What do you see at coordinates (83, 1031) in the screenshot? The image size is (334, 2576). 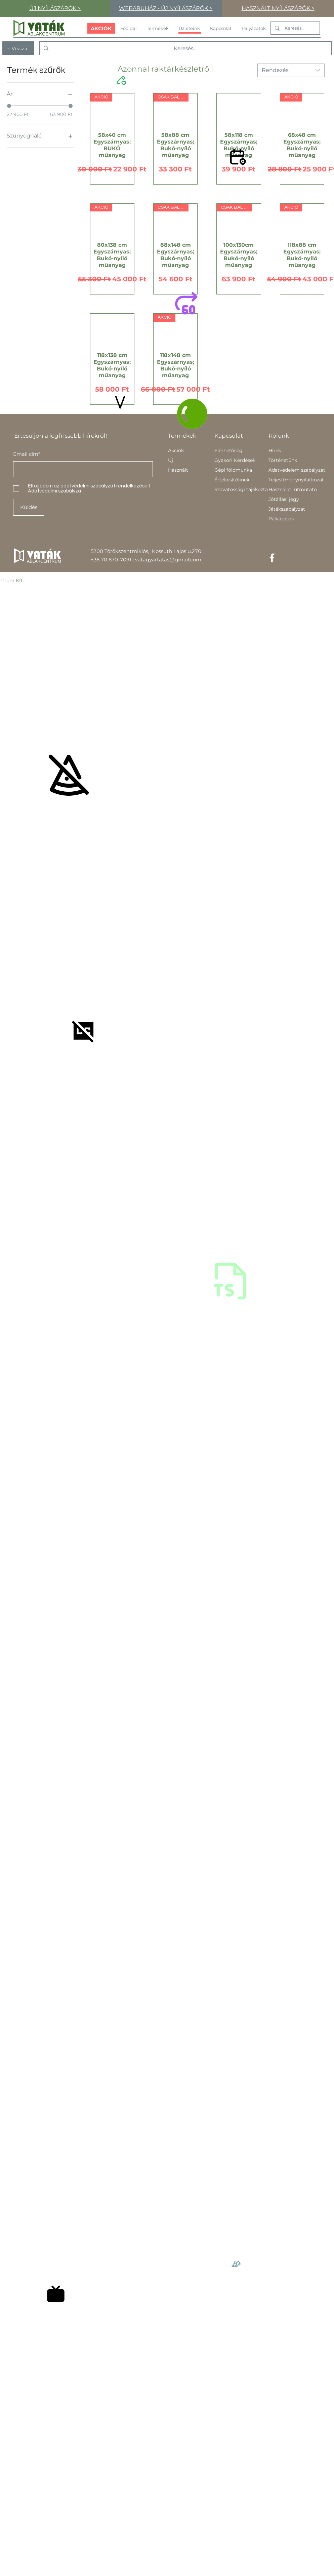 I see `closed captions are disabled` at bounding box center [83, 1031].